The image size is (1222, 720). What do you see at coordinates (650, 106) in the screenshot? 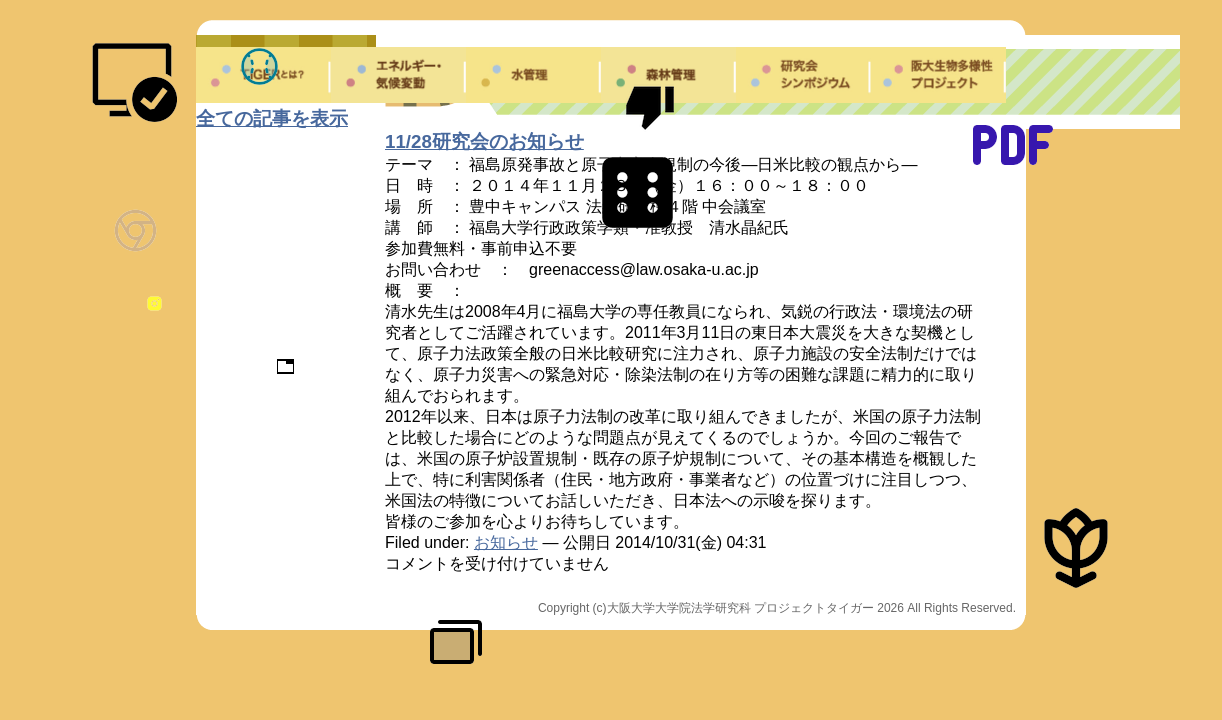
I see `dislike or downvote content` at bounding box center [650, 106].